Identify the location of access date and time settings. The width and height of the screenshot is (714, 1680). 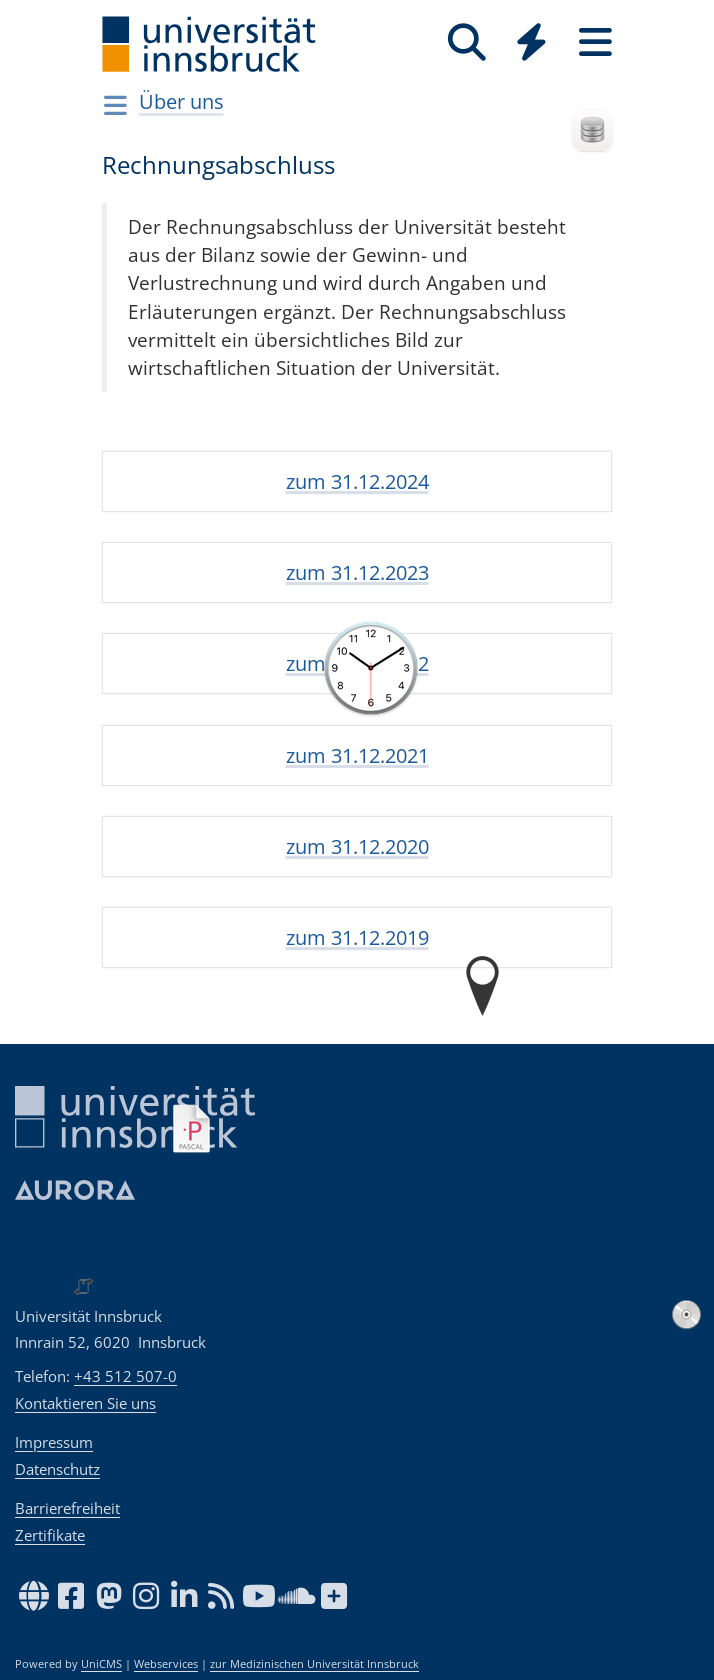
(371, 668).